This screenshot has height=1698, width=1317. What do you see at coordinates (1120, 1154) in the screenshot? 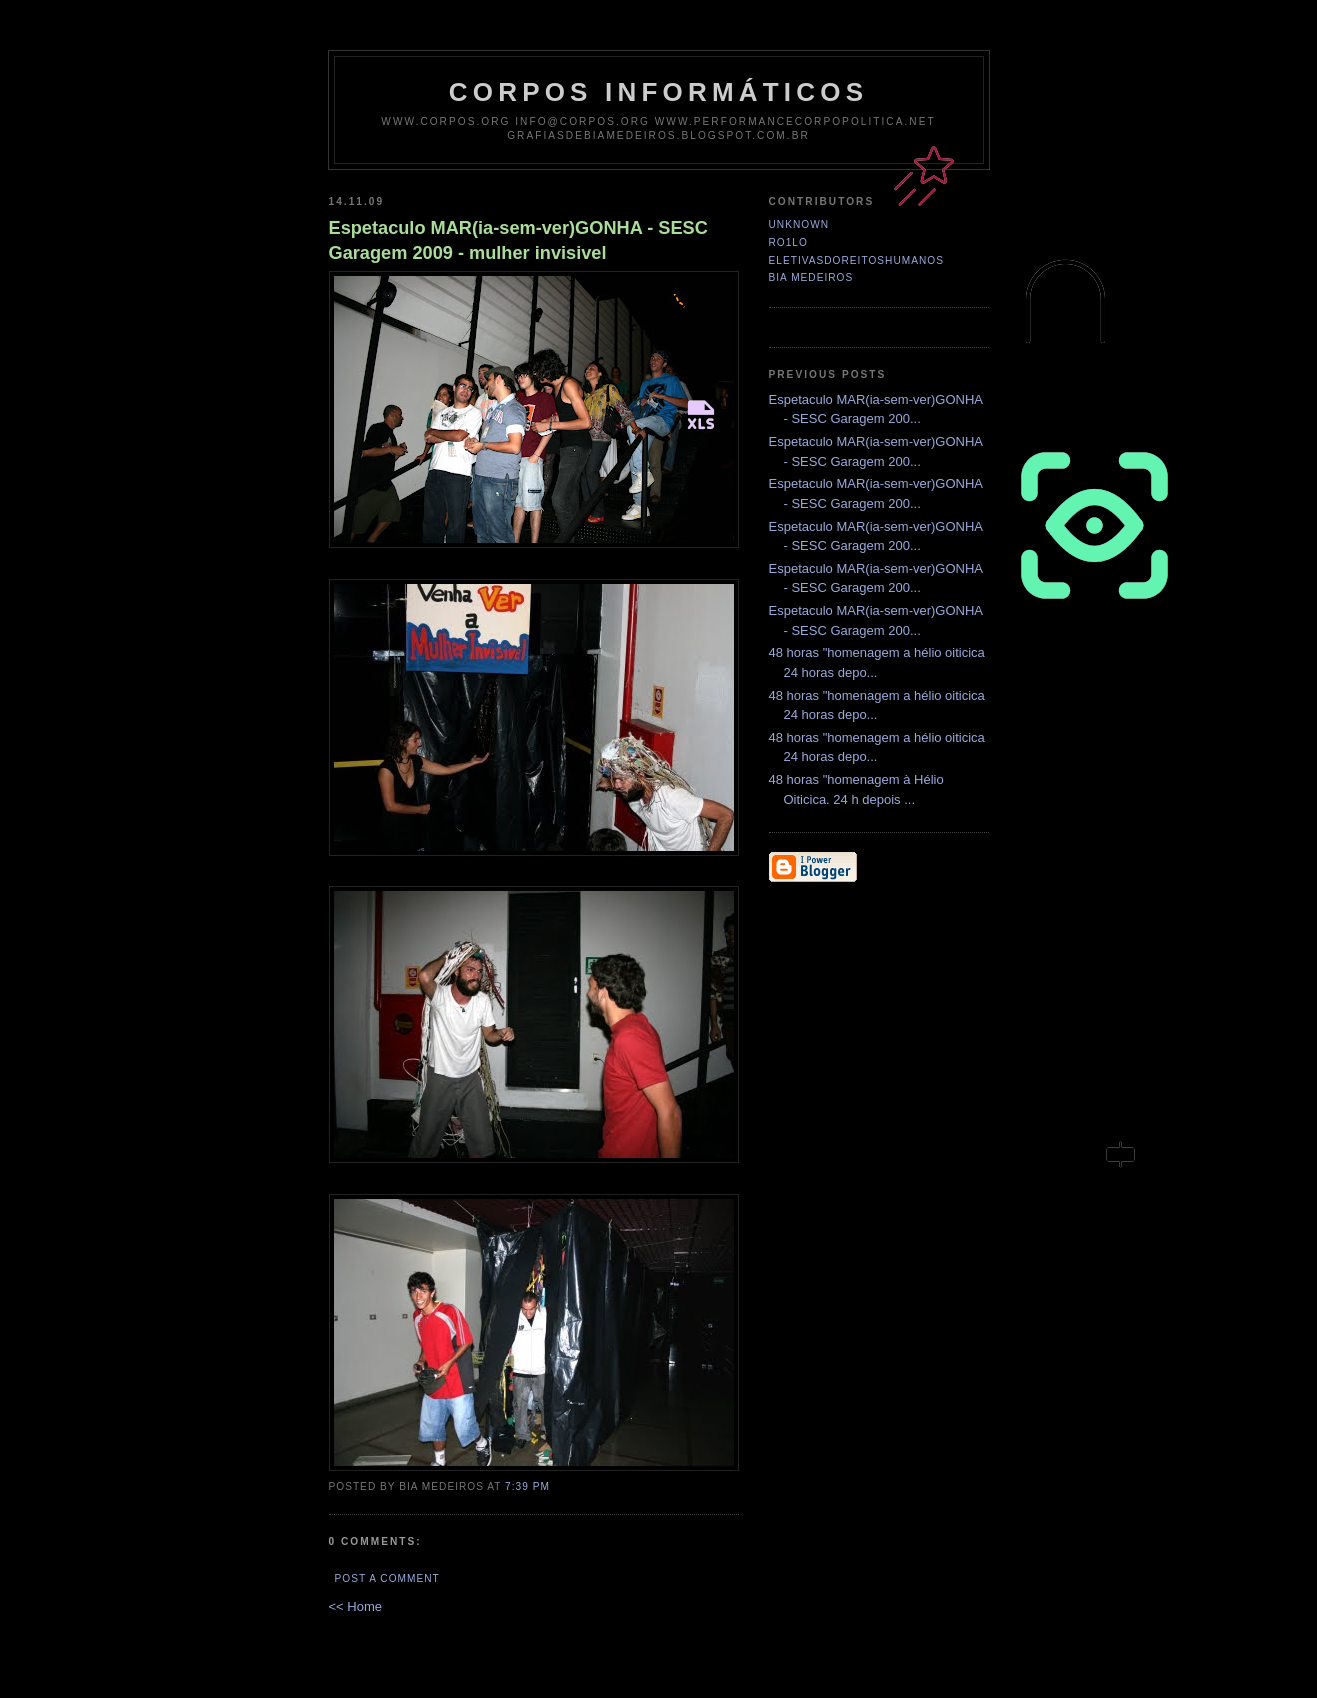
I see `center element horizontally` at bounding box center [1120, 1154].